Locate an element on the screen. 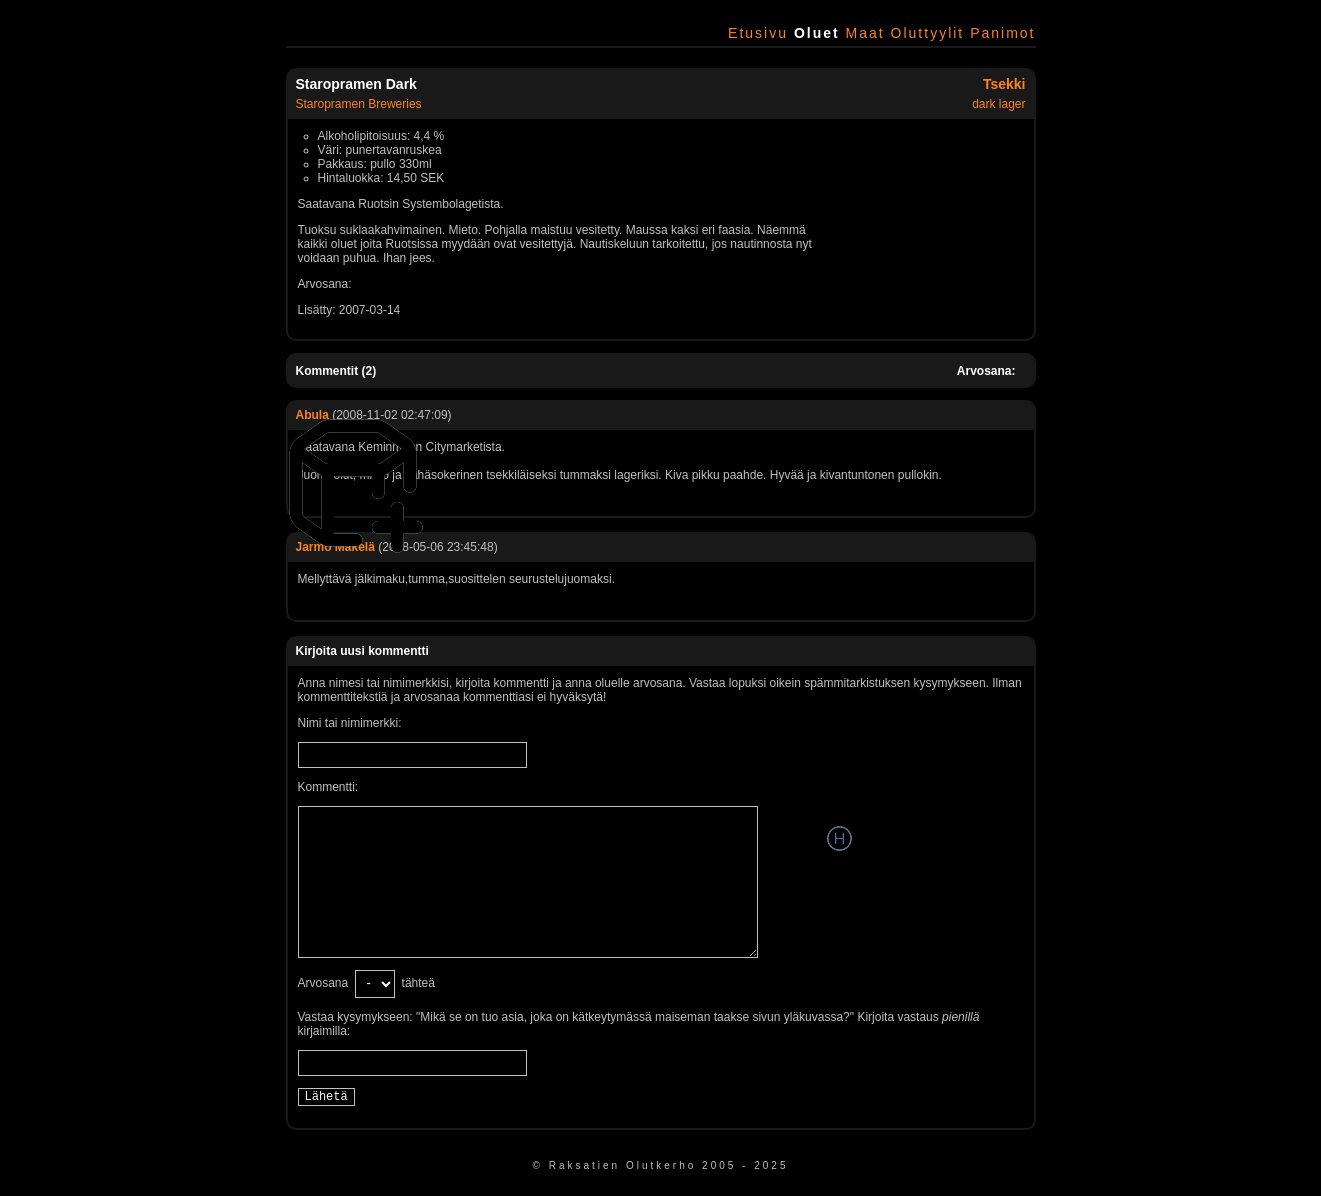 This screenshot has width=1321, height=1196. add a new 3D object or shape is located at coordinates (353, 483).